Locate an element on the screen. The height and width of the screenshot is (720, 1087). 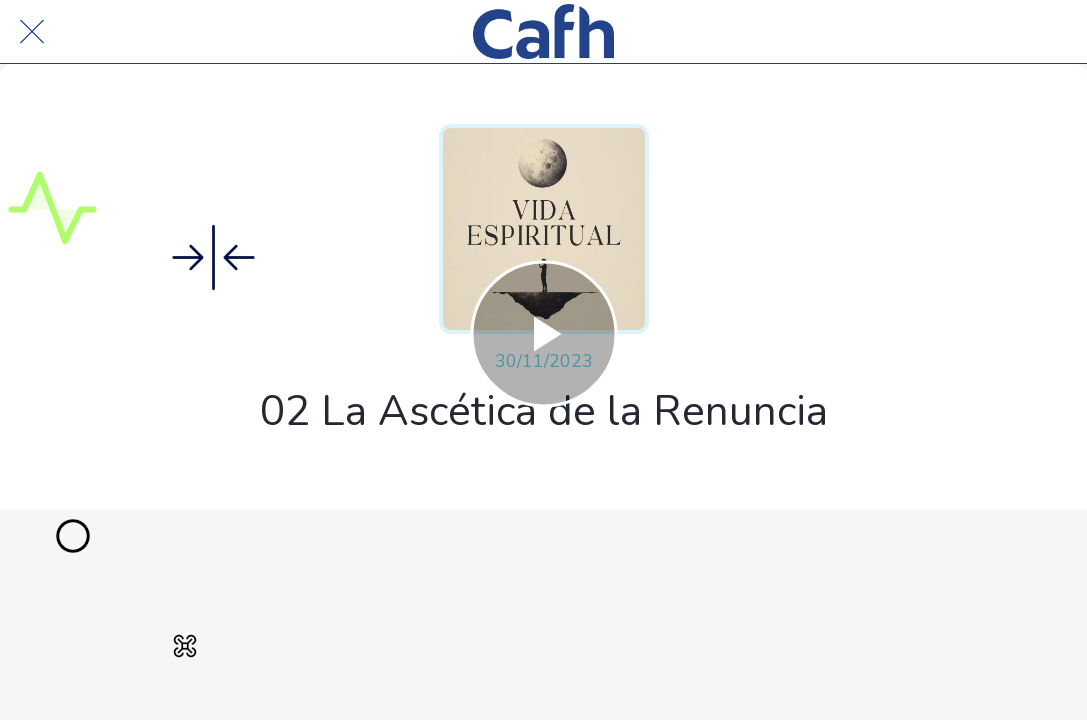
view health or heart rate data is located at coordinates (52, 209).